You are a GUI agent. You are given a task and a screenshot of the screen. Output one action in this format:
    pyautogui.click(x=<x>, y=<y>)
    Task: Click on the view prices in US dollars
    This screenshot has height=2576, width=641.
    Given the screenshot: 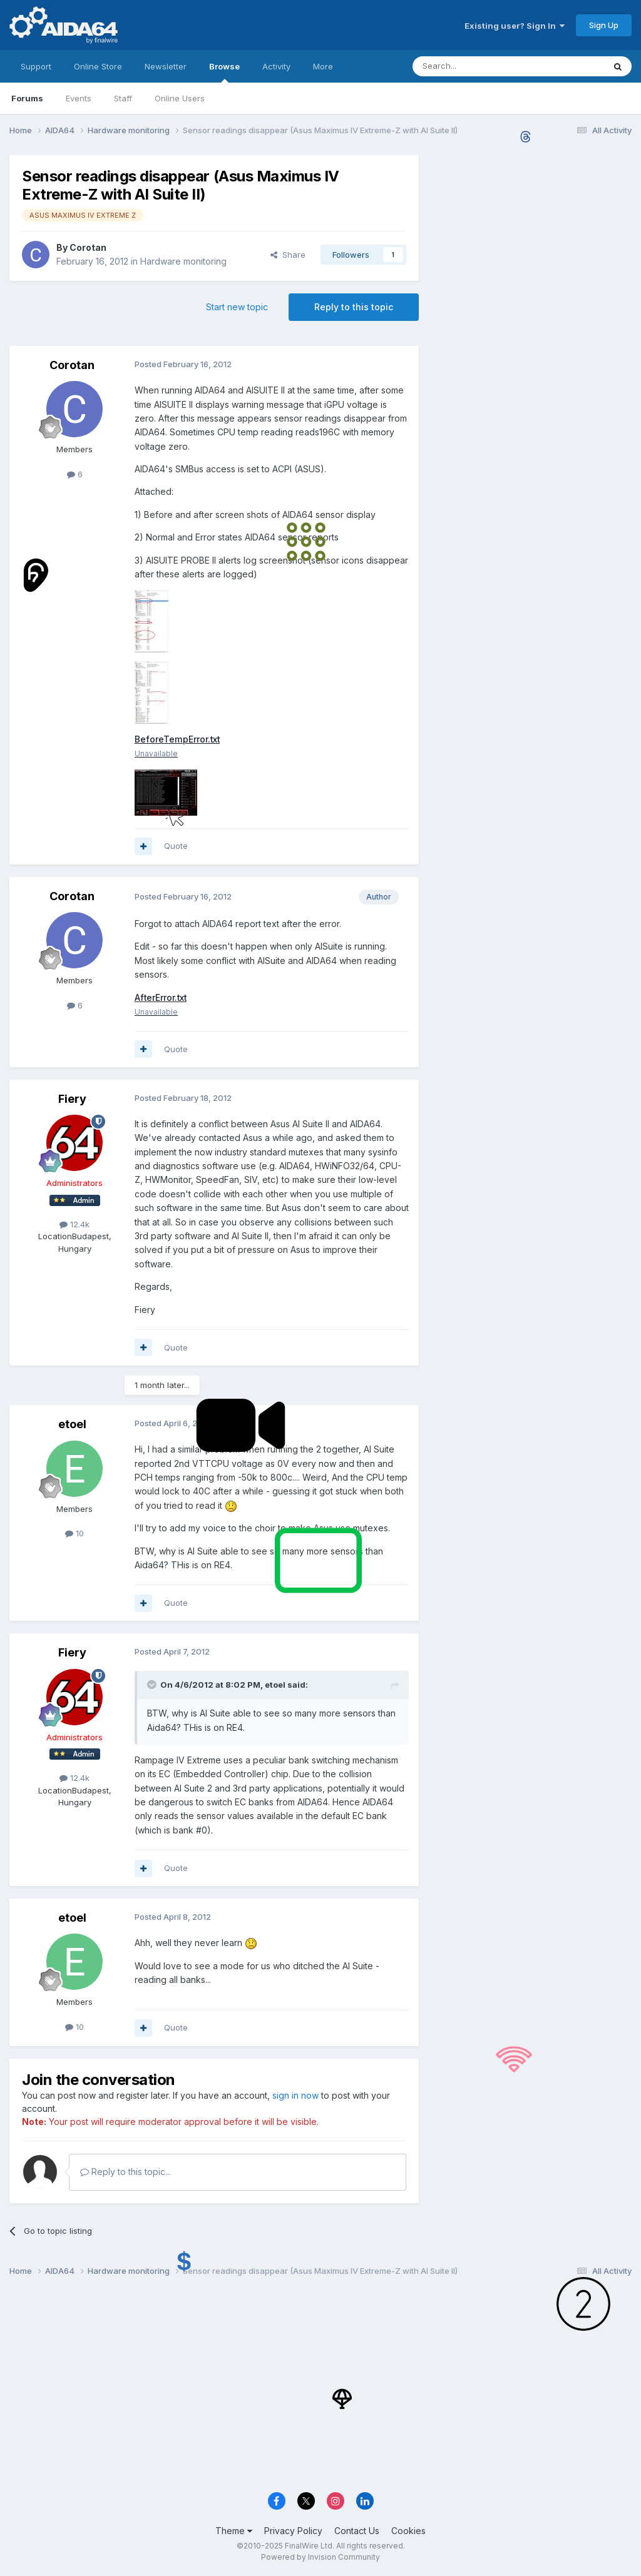 What is the action you would take?
    pyautogui.click(x=184, y=2261)
    